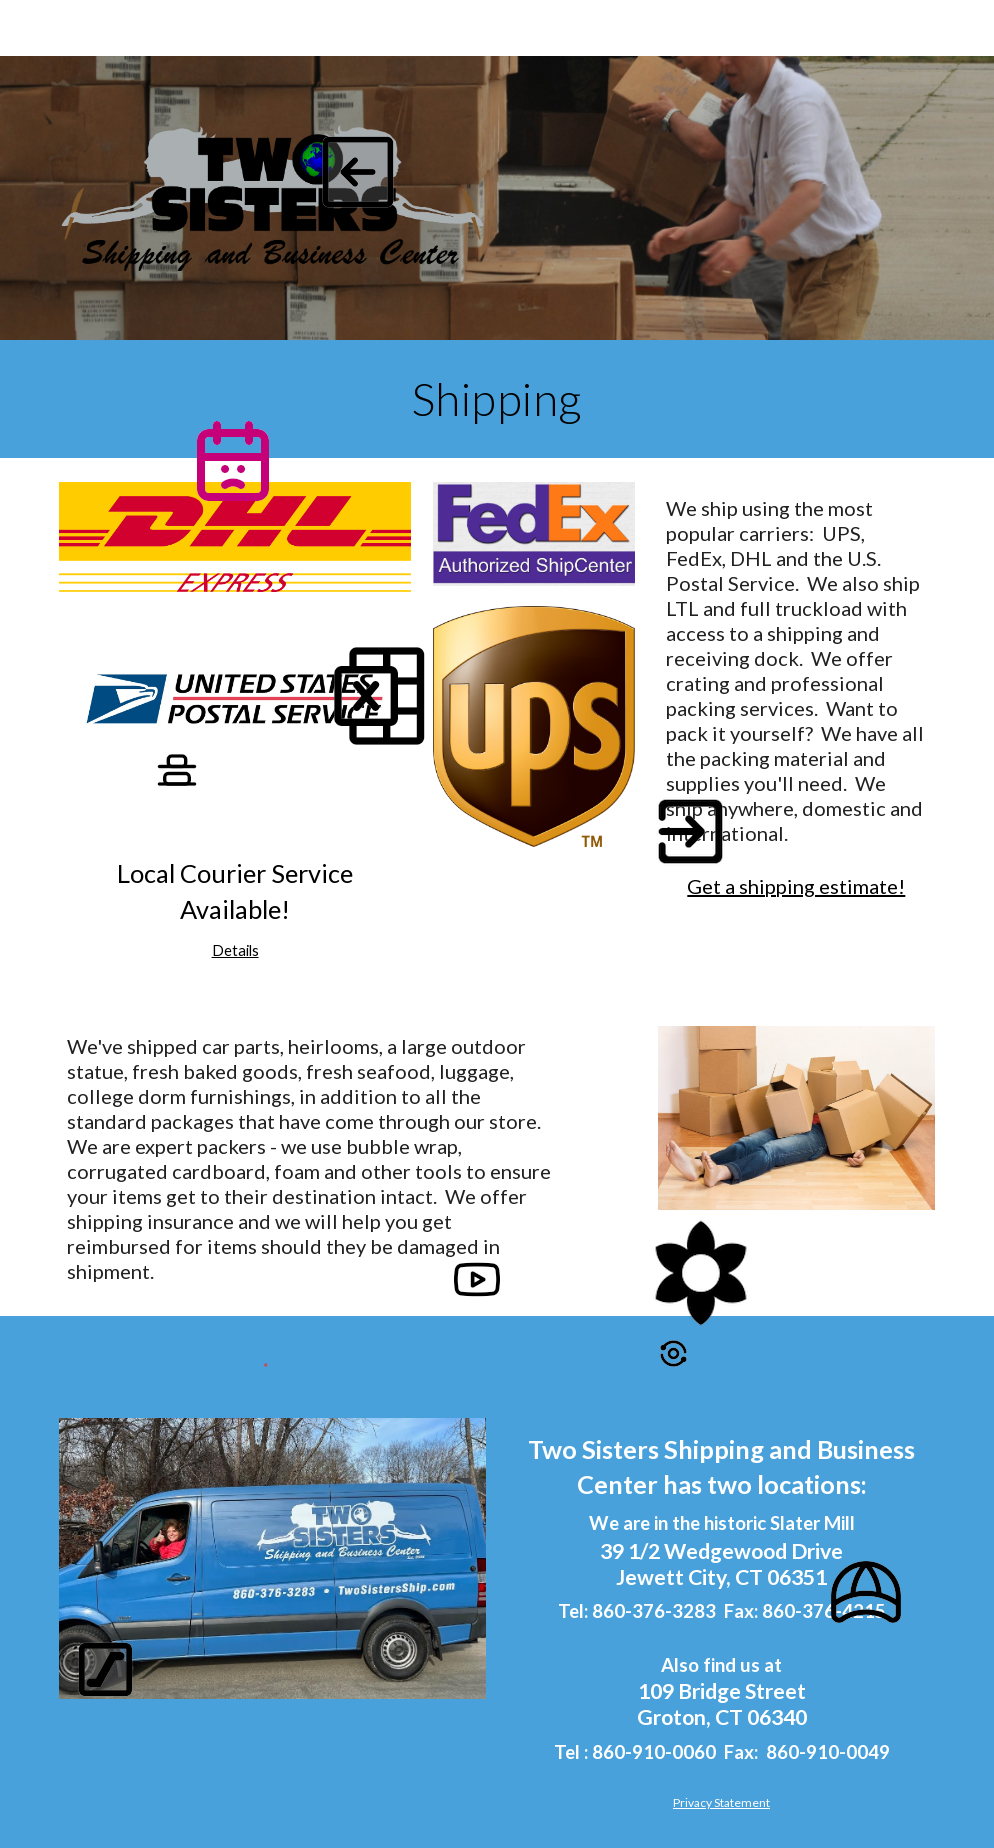 The width and height of the screenshot is (994, 1848). I want to click on indicates escalator access nearby, so click(105, 1669).